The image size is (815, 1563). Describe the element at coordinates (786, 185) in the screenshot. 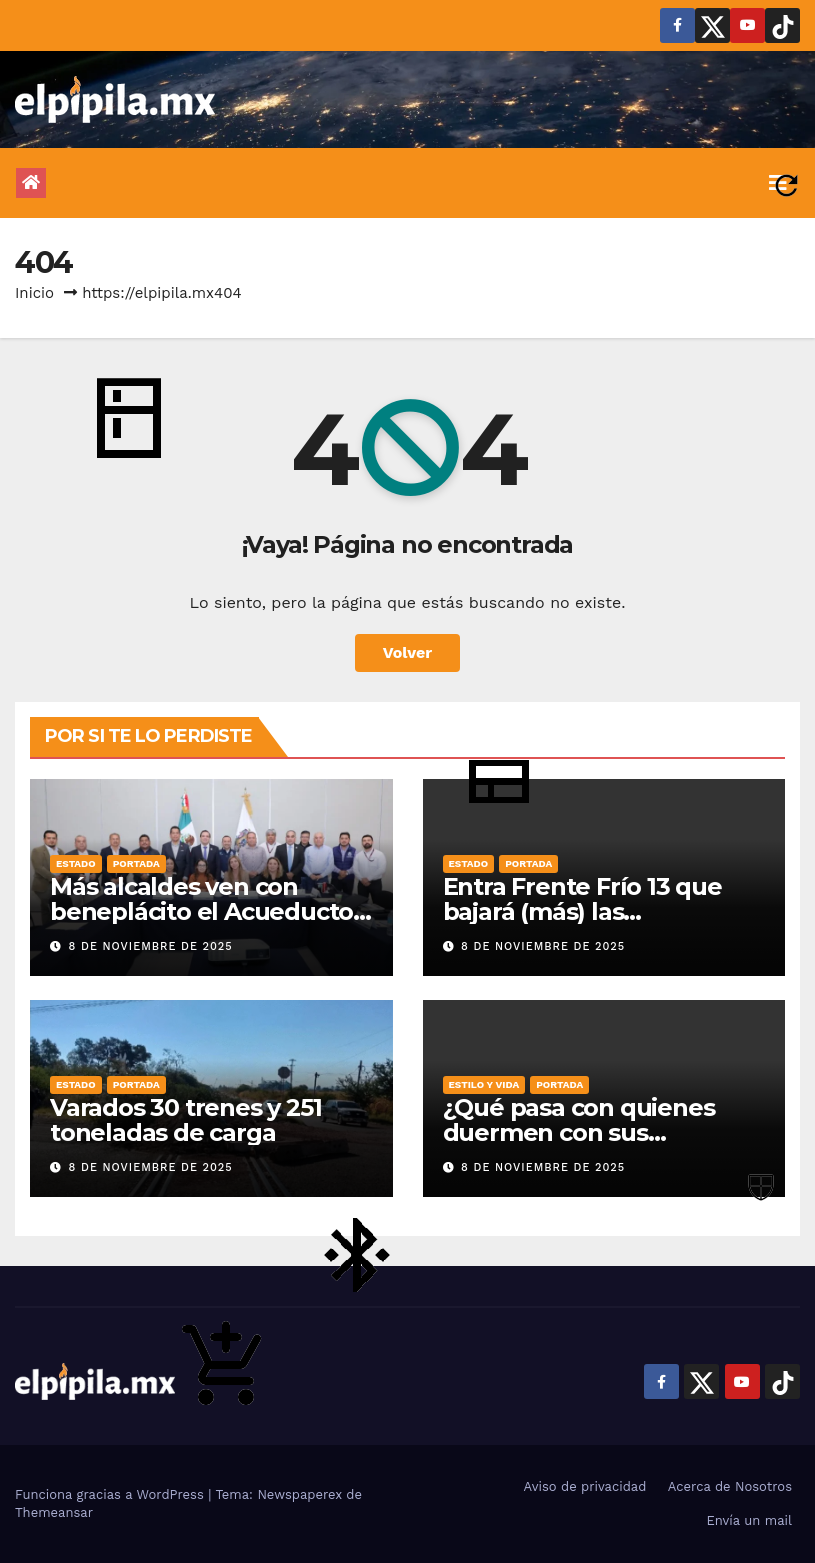

I see `refresh or reload the current page` at that location.